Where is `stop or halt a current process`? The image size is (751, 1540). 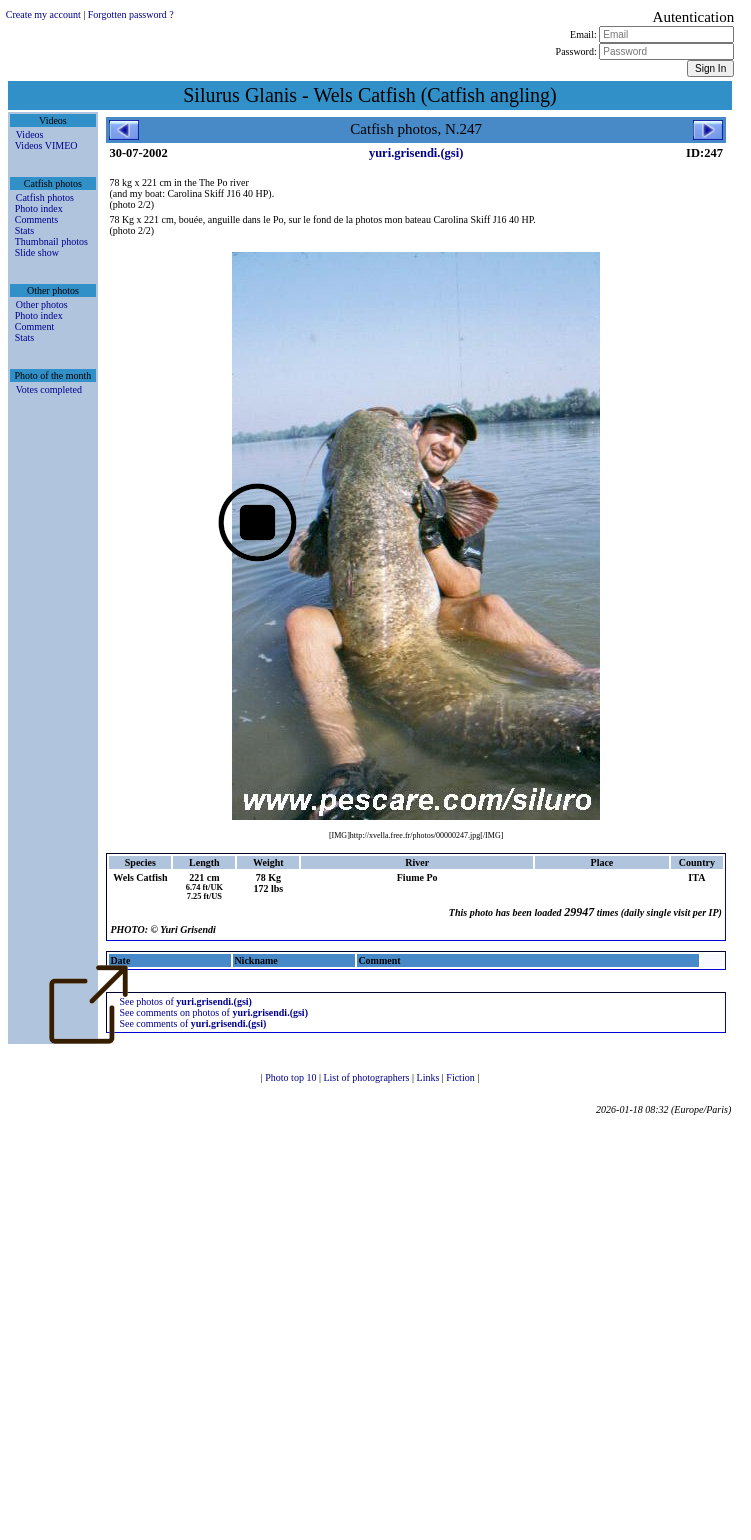
stop or halt a current process is located at coordinates (257, 522).